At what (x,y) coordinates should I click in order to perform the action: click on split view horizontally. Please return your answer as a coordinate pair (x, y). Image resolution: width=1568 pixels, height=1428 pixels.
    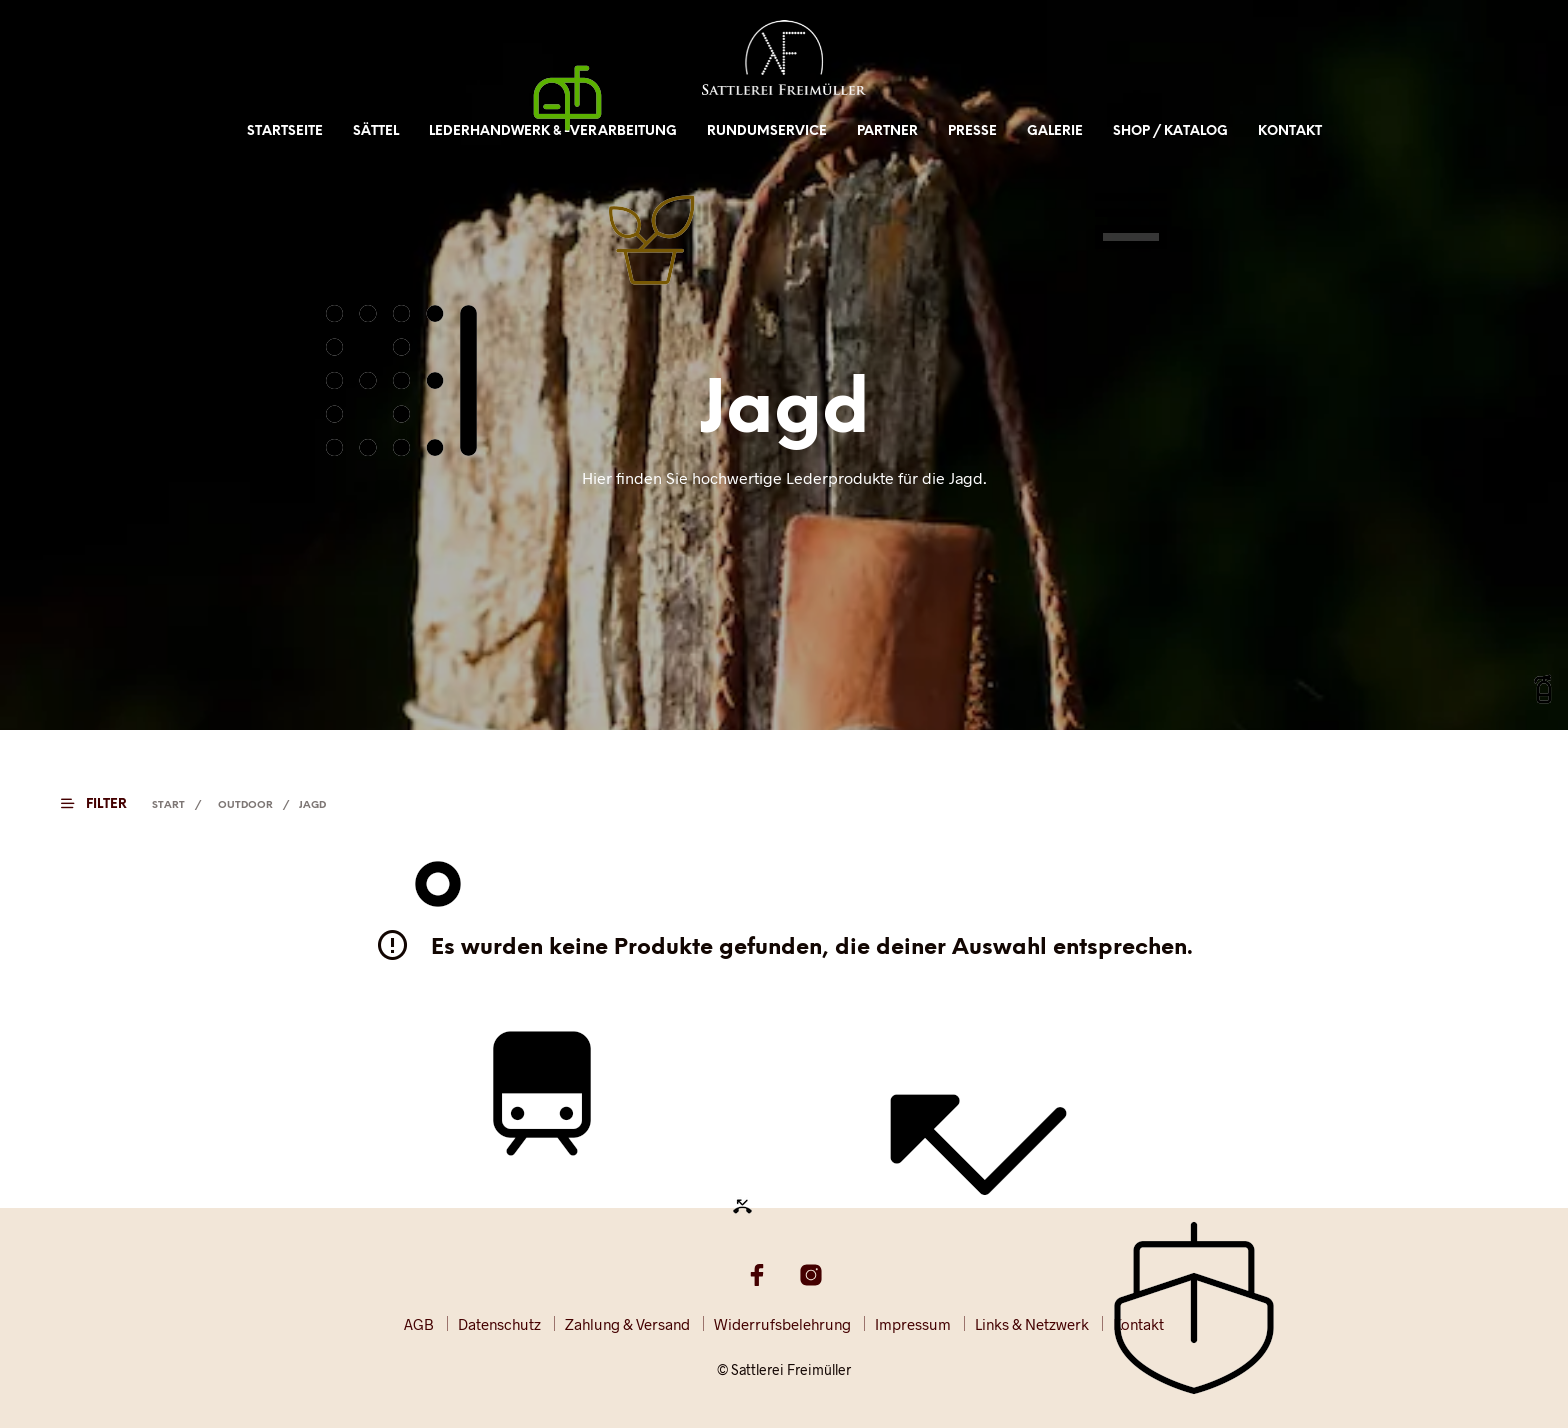
    Looking at the image, I should click on (1131, 221).